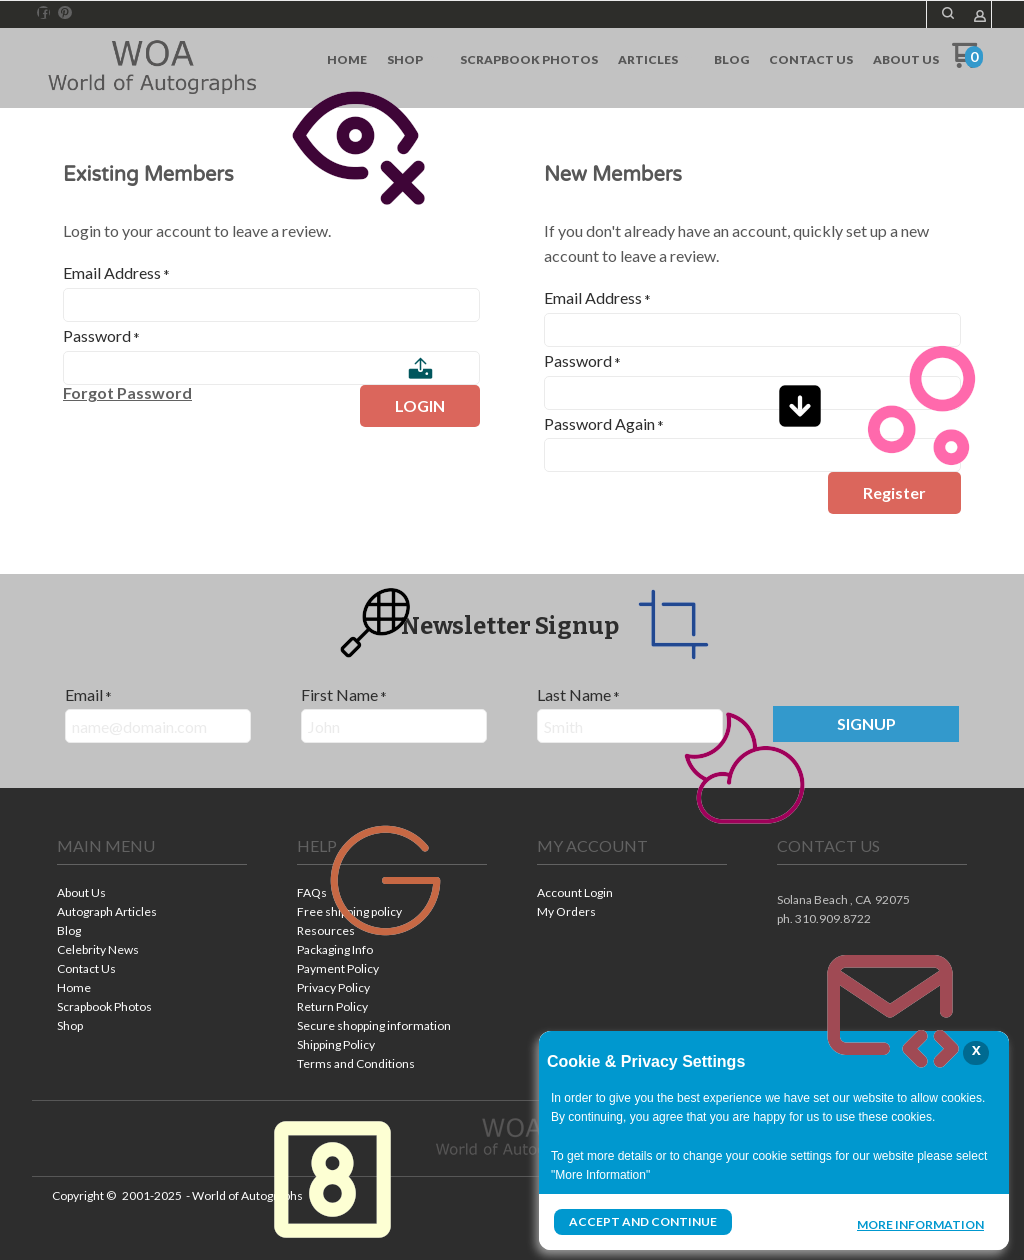  Describe the element at coordinates (673, 624) in the screenshot. I see `crop an image or photo` at that location.